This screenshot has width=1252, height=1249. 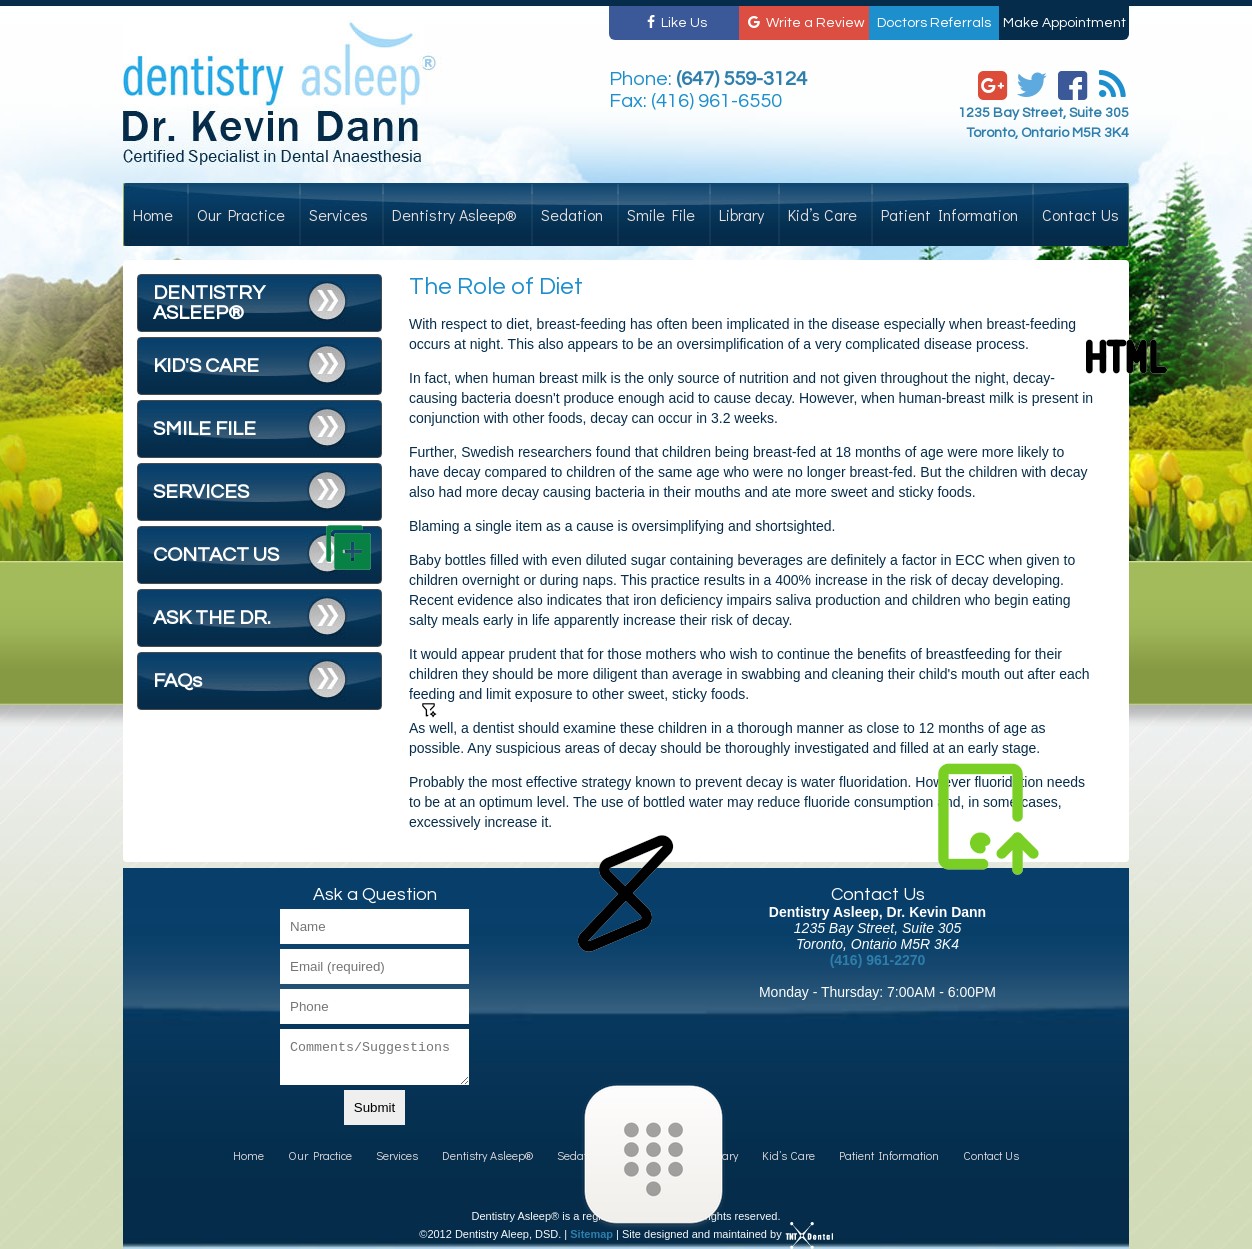 I want to click on apply smart or AI-powered filters, so click(x=428, y=709).